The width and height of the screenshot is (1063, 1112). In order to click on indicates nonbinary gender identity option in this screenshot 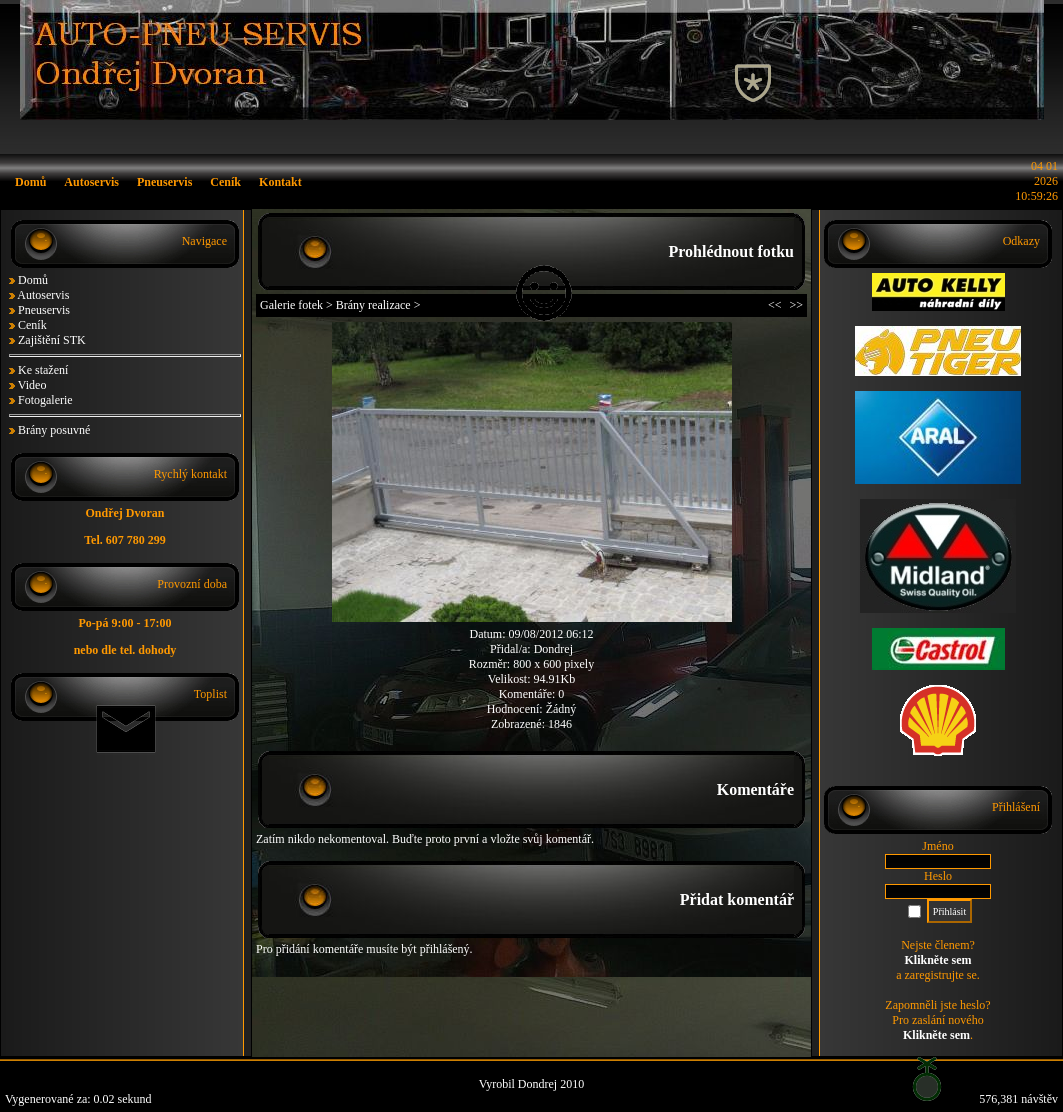, I will do `click(927, 1079)`.